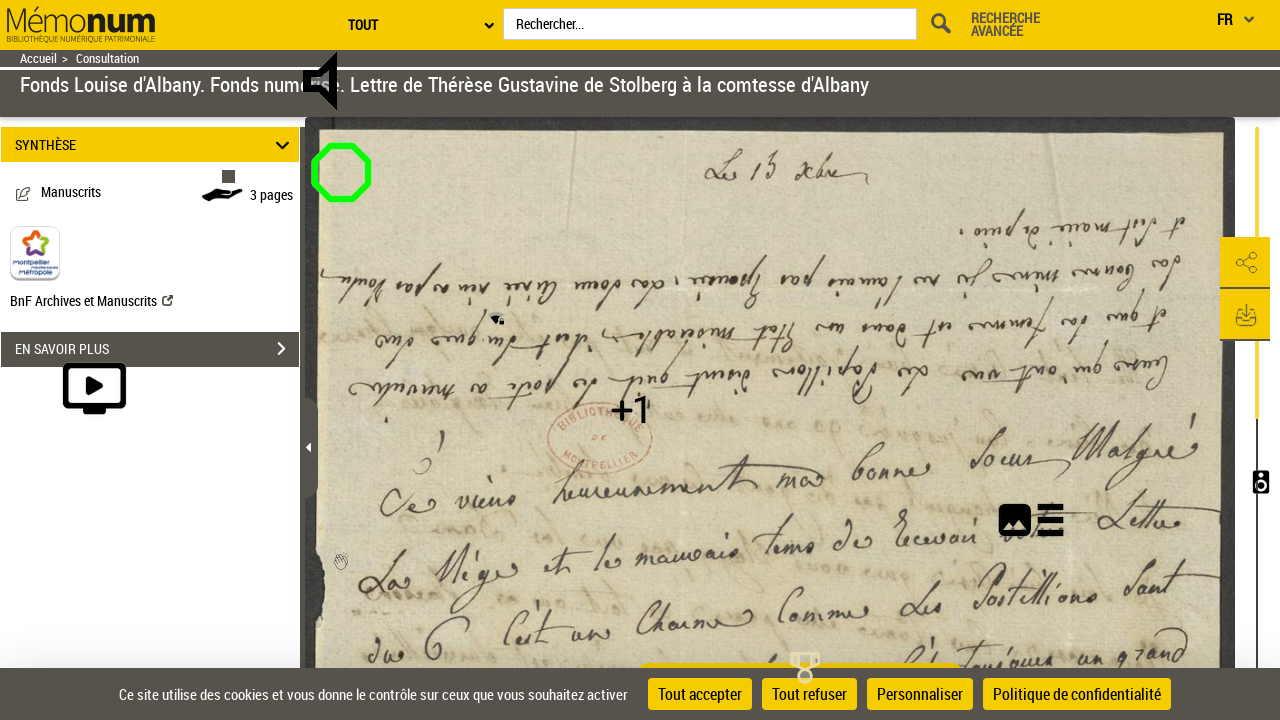 The width and height of the screenshot is (1280, 720). I want to click on mute or unmute audio, so click(322, 81).